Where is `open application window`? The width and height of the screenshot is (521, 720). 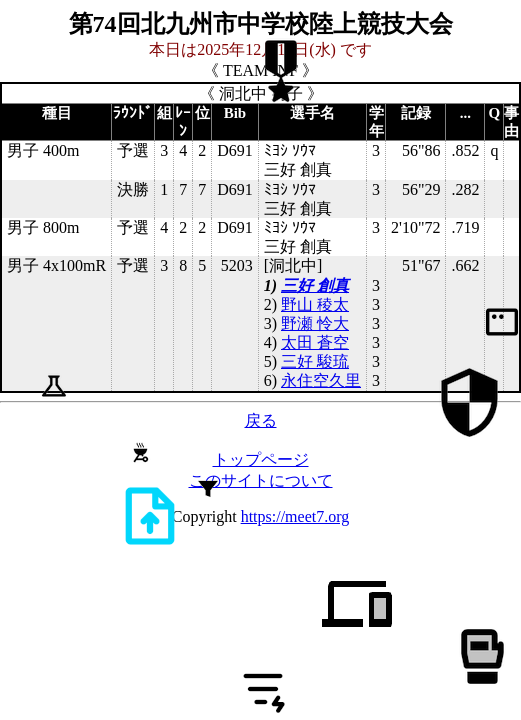 open application window is located at coordinates (502, 322).